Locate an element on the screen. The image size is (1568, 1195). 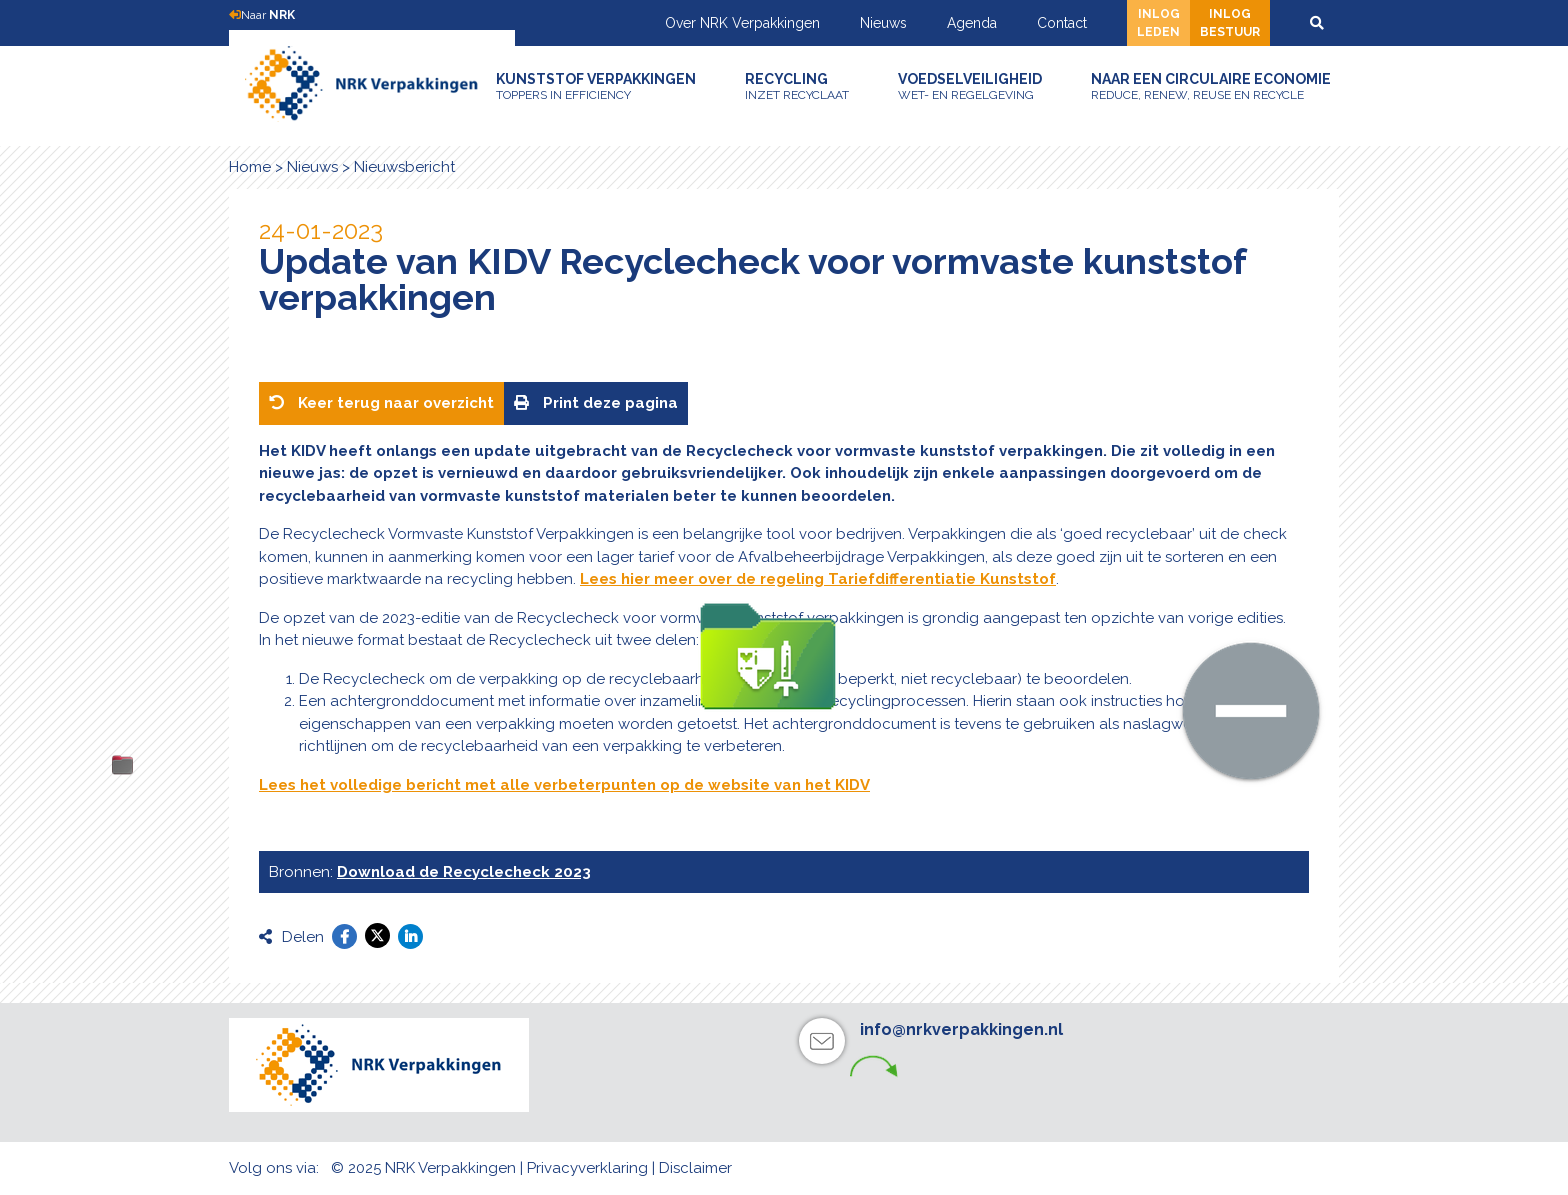
indicates file excluded from dropbox selective sync is located at coordinates (1251, 711).